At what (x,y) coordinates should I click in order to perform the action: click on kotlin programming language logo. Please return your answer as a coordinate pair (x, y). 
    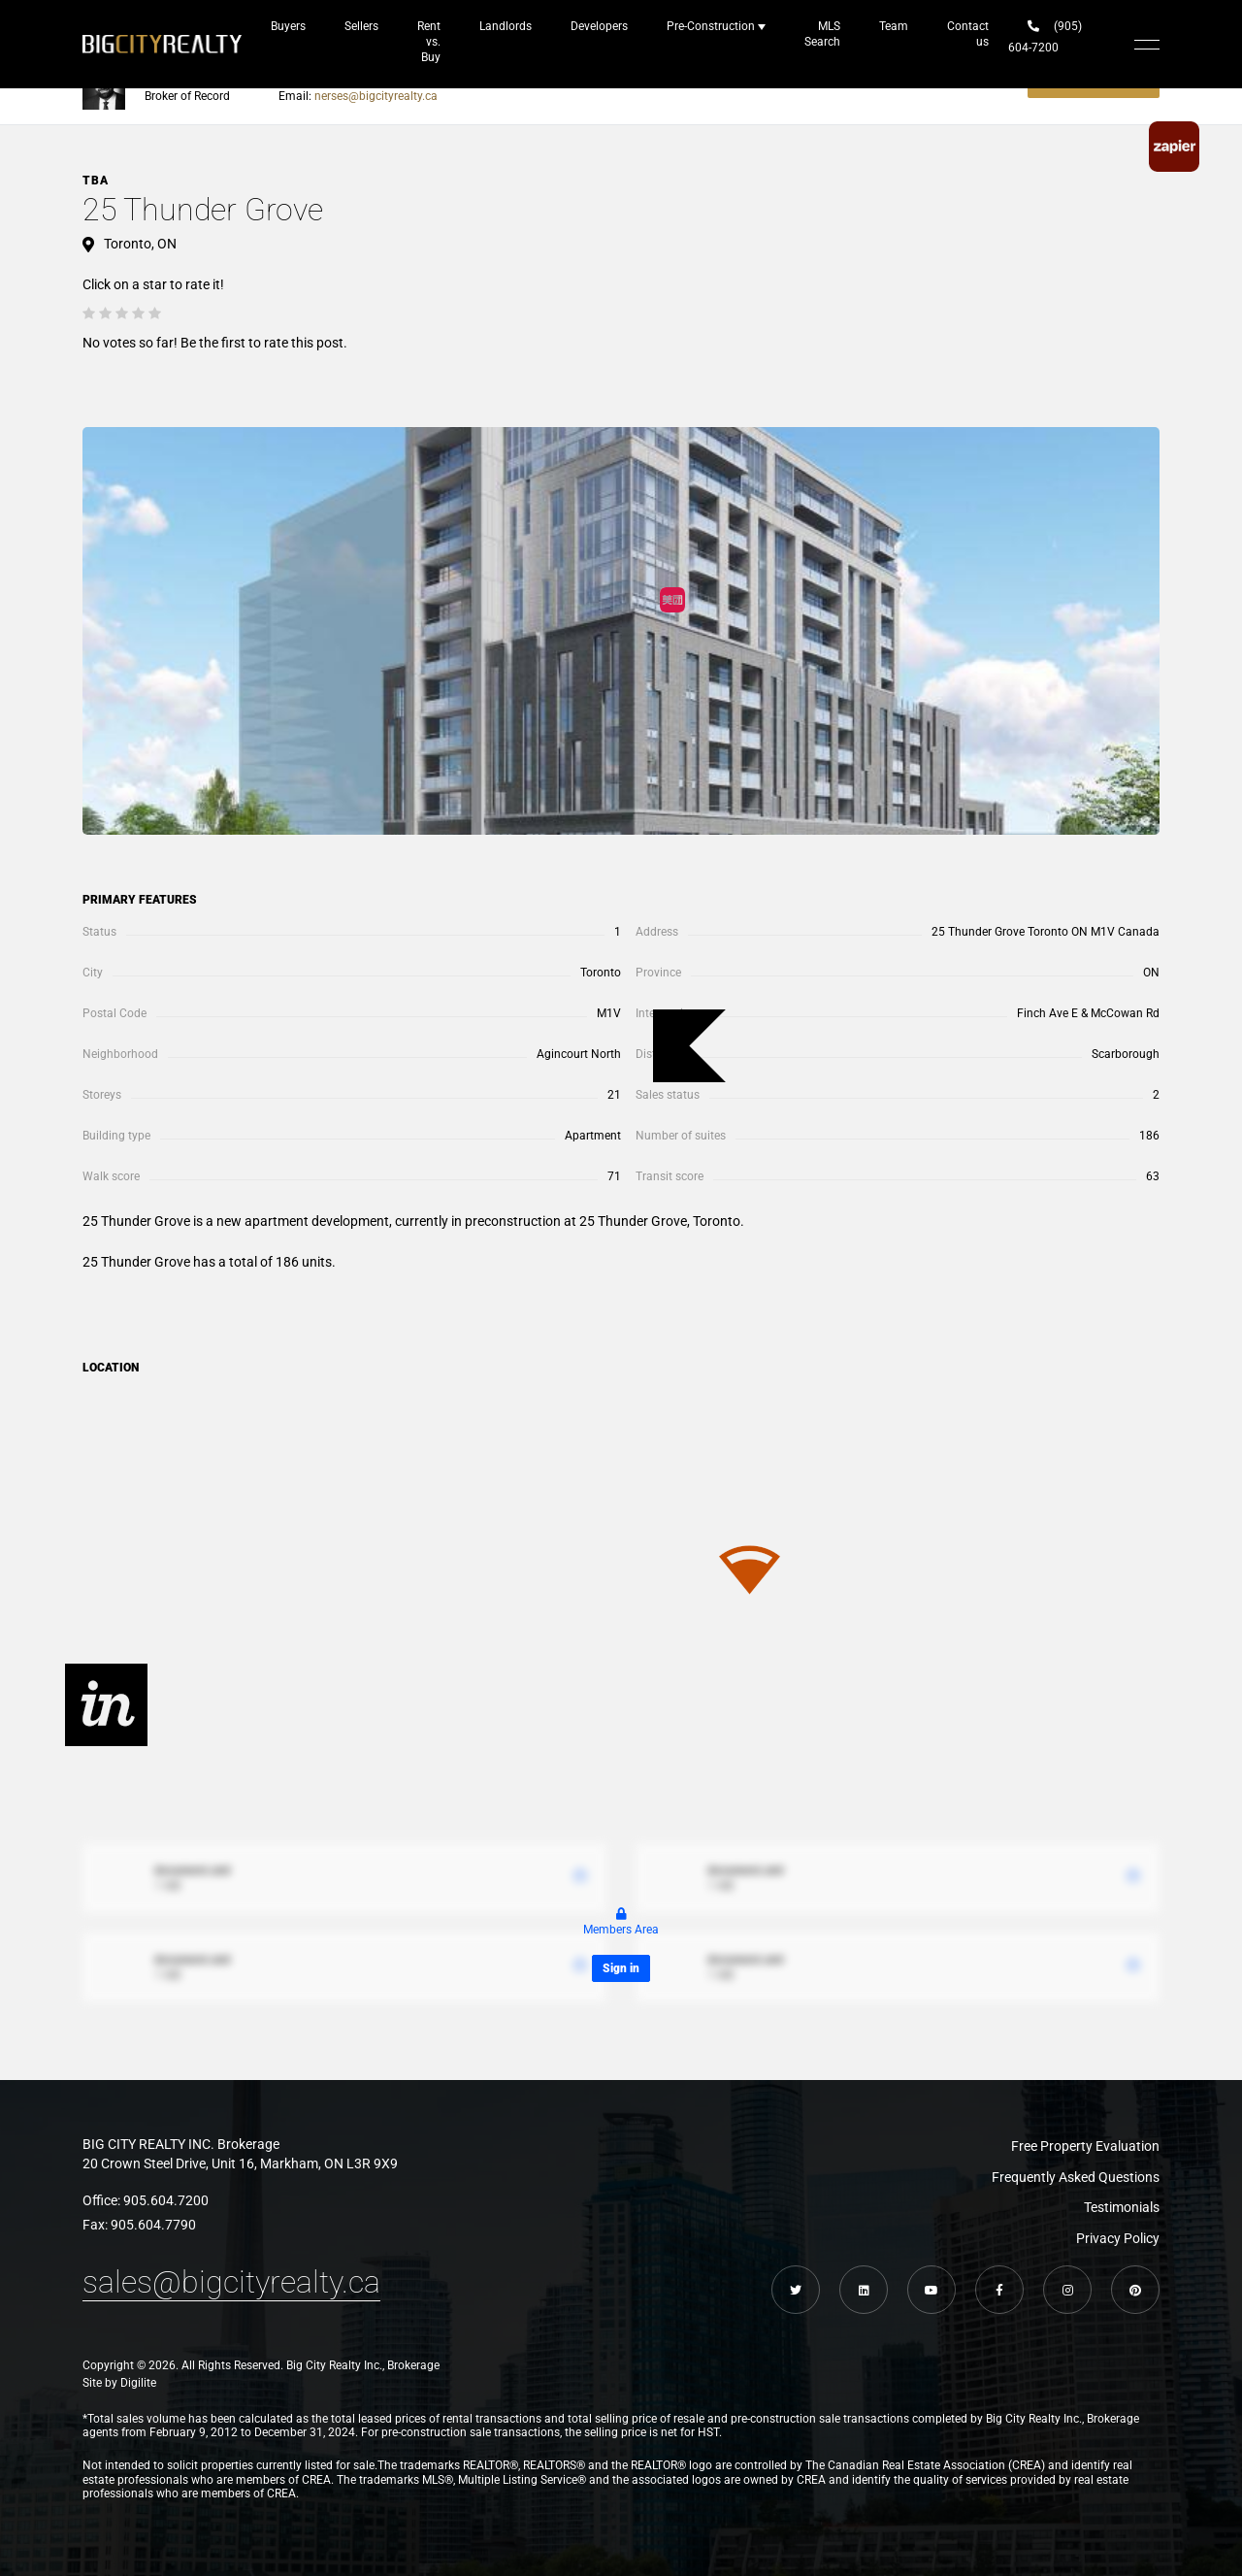
    Looking at the image, I should click on (689, 1045).